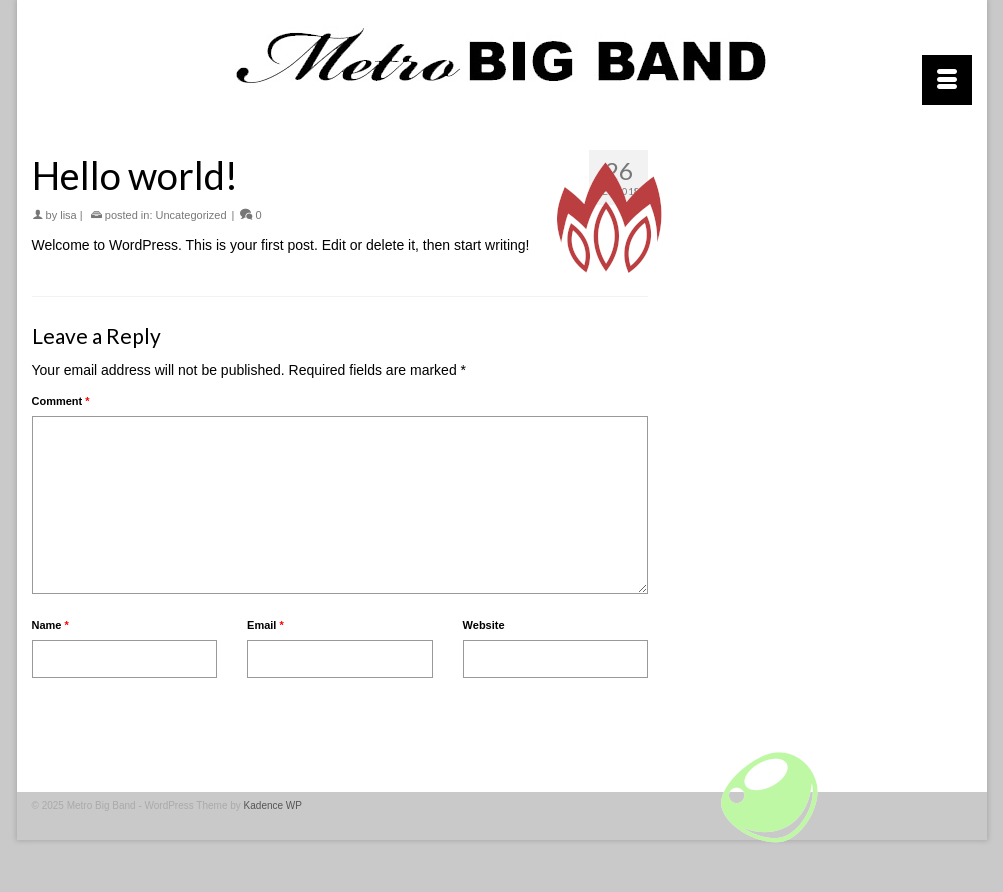  Describe the element at coordinates (769, 798) in the screenshot. I see `hatch or incubate a creature in gameplay` at that location.